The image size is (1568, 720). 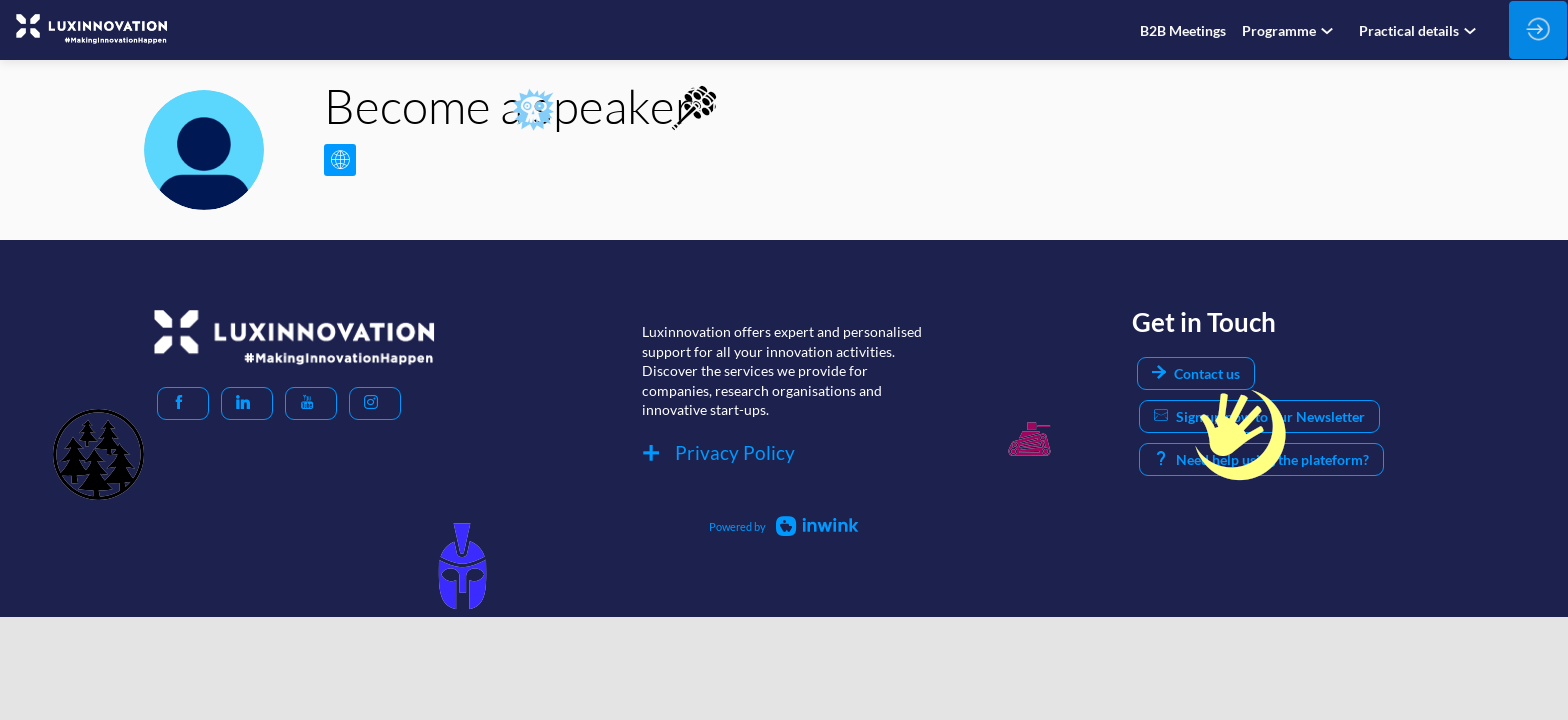 What do you see at coordinates (1029, 436) in the screenshot?
I see `select a tank unit in a strategy game` at bounding box center [1029, 436].